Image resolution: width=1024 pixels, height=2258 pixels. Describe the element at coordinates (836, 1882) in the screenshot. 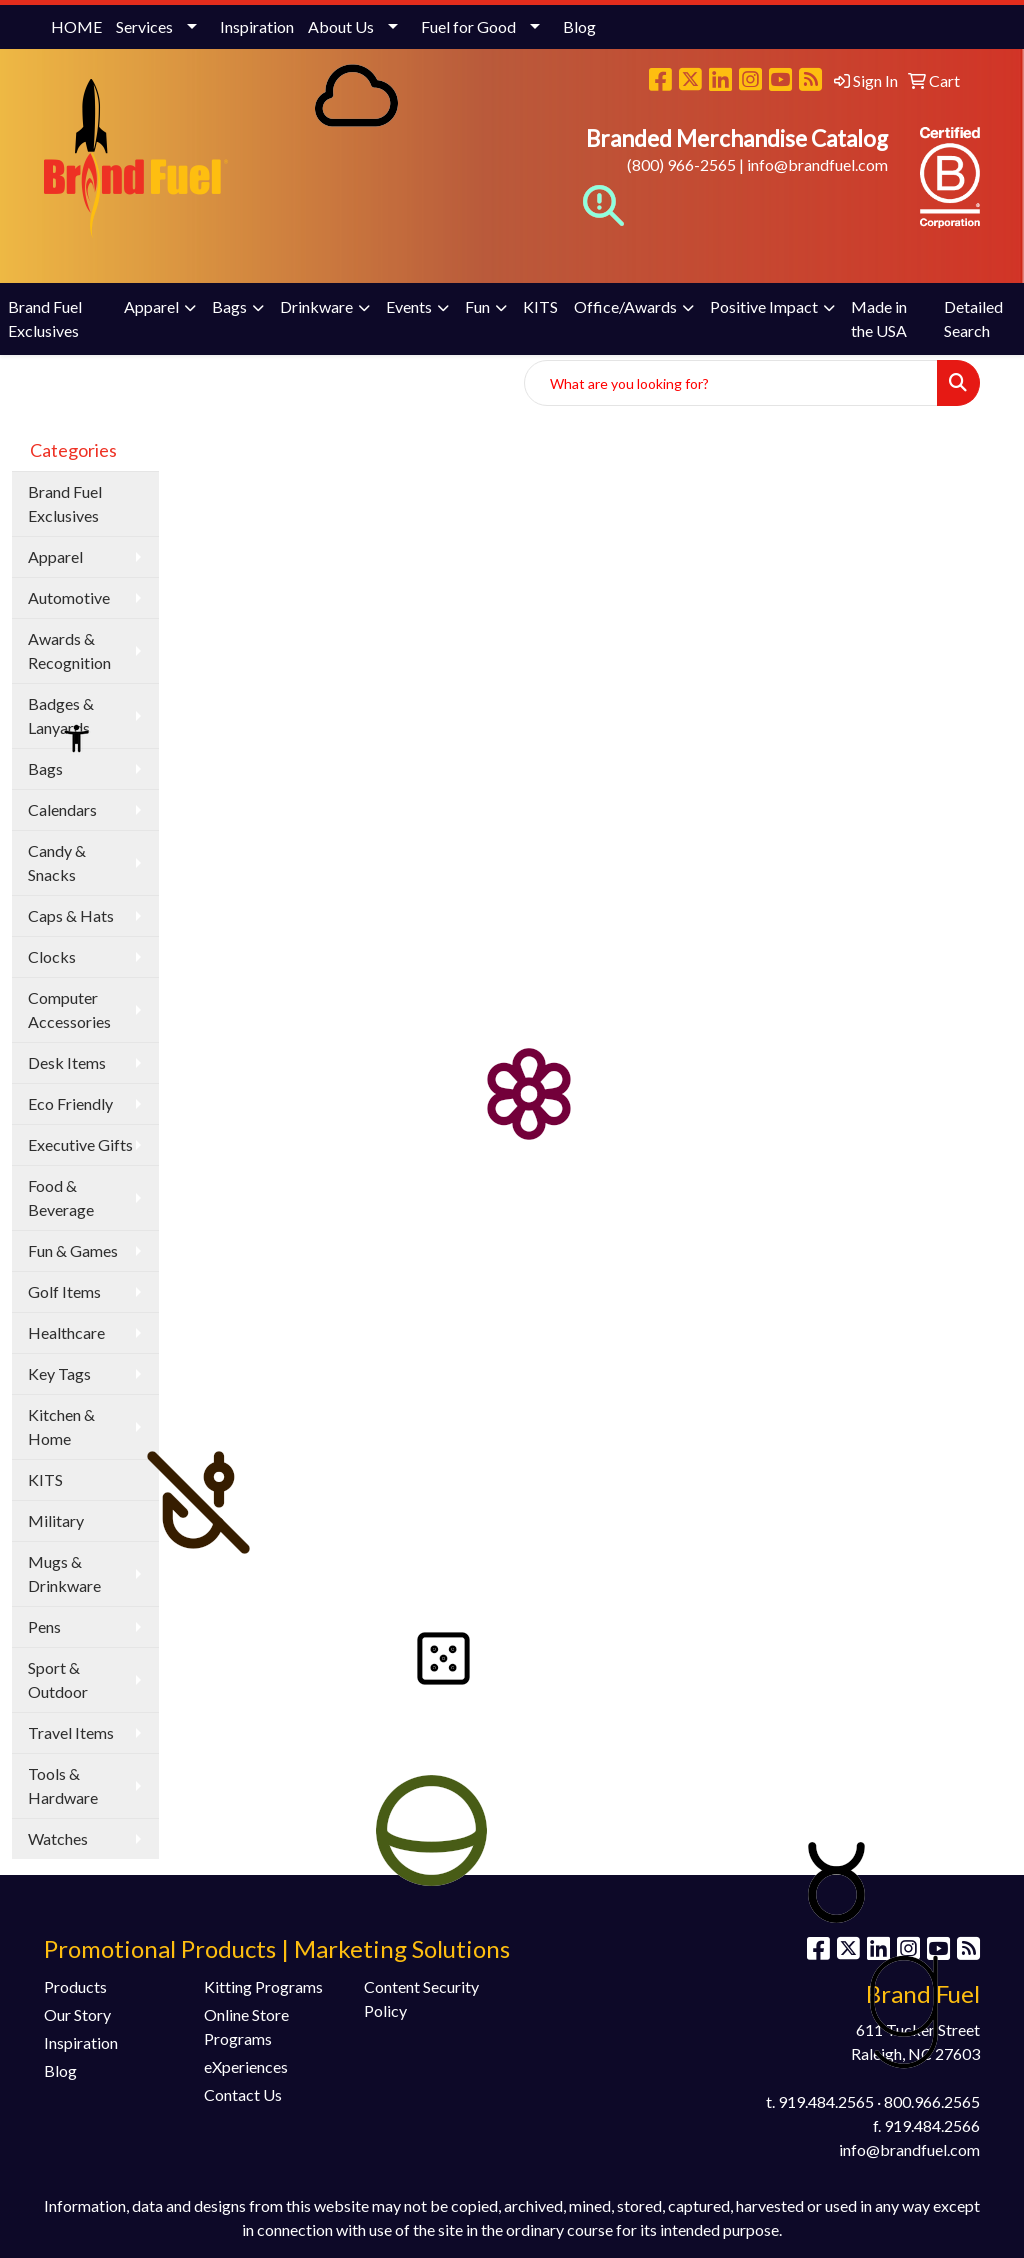

I see `indicates taurus zodiac sign` at that location.